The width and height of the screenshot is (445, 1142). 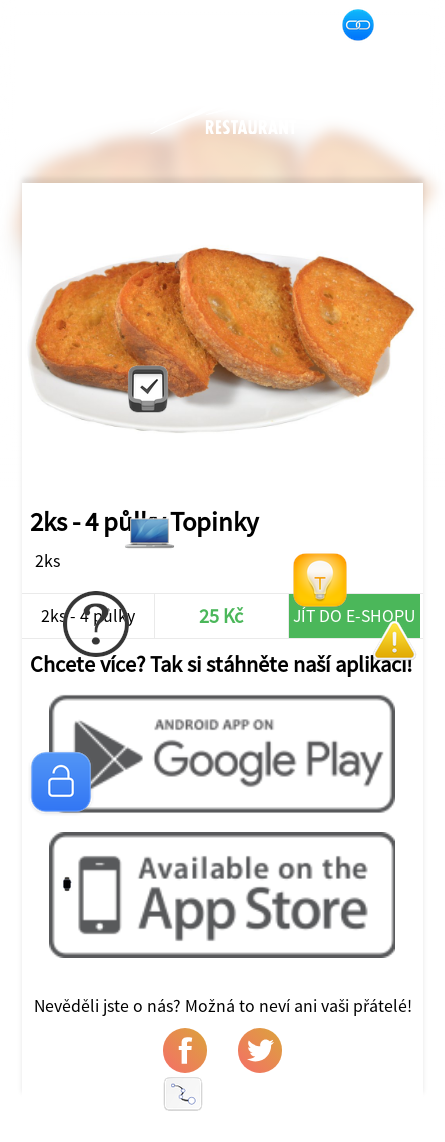 I want to click on report a system problem or crash, so click(x=394, y=640).